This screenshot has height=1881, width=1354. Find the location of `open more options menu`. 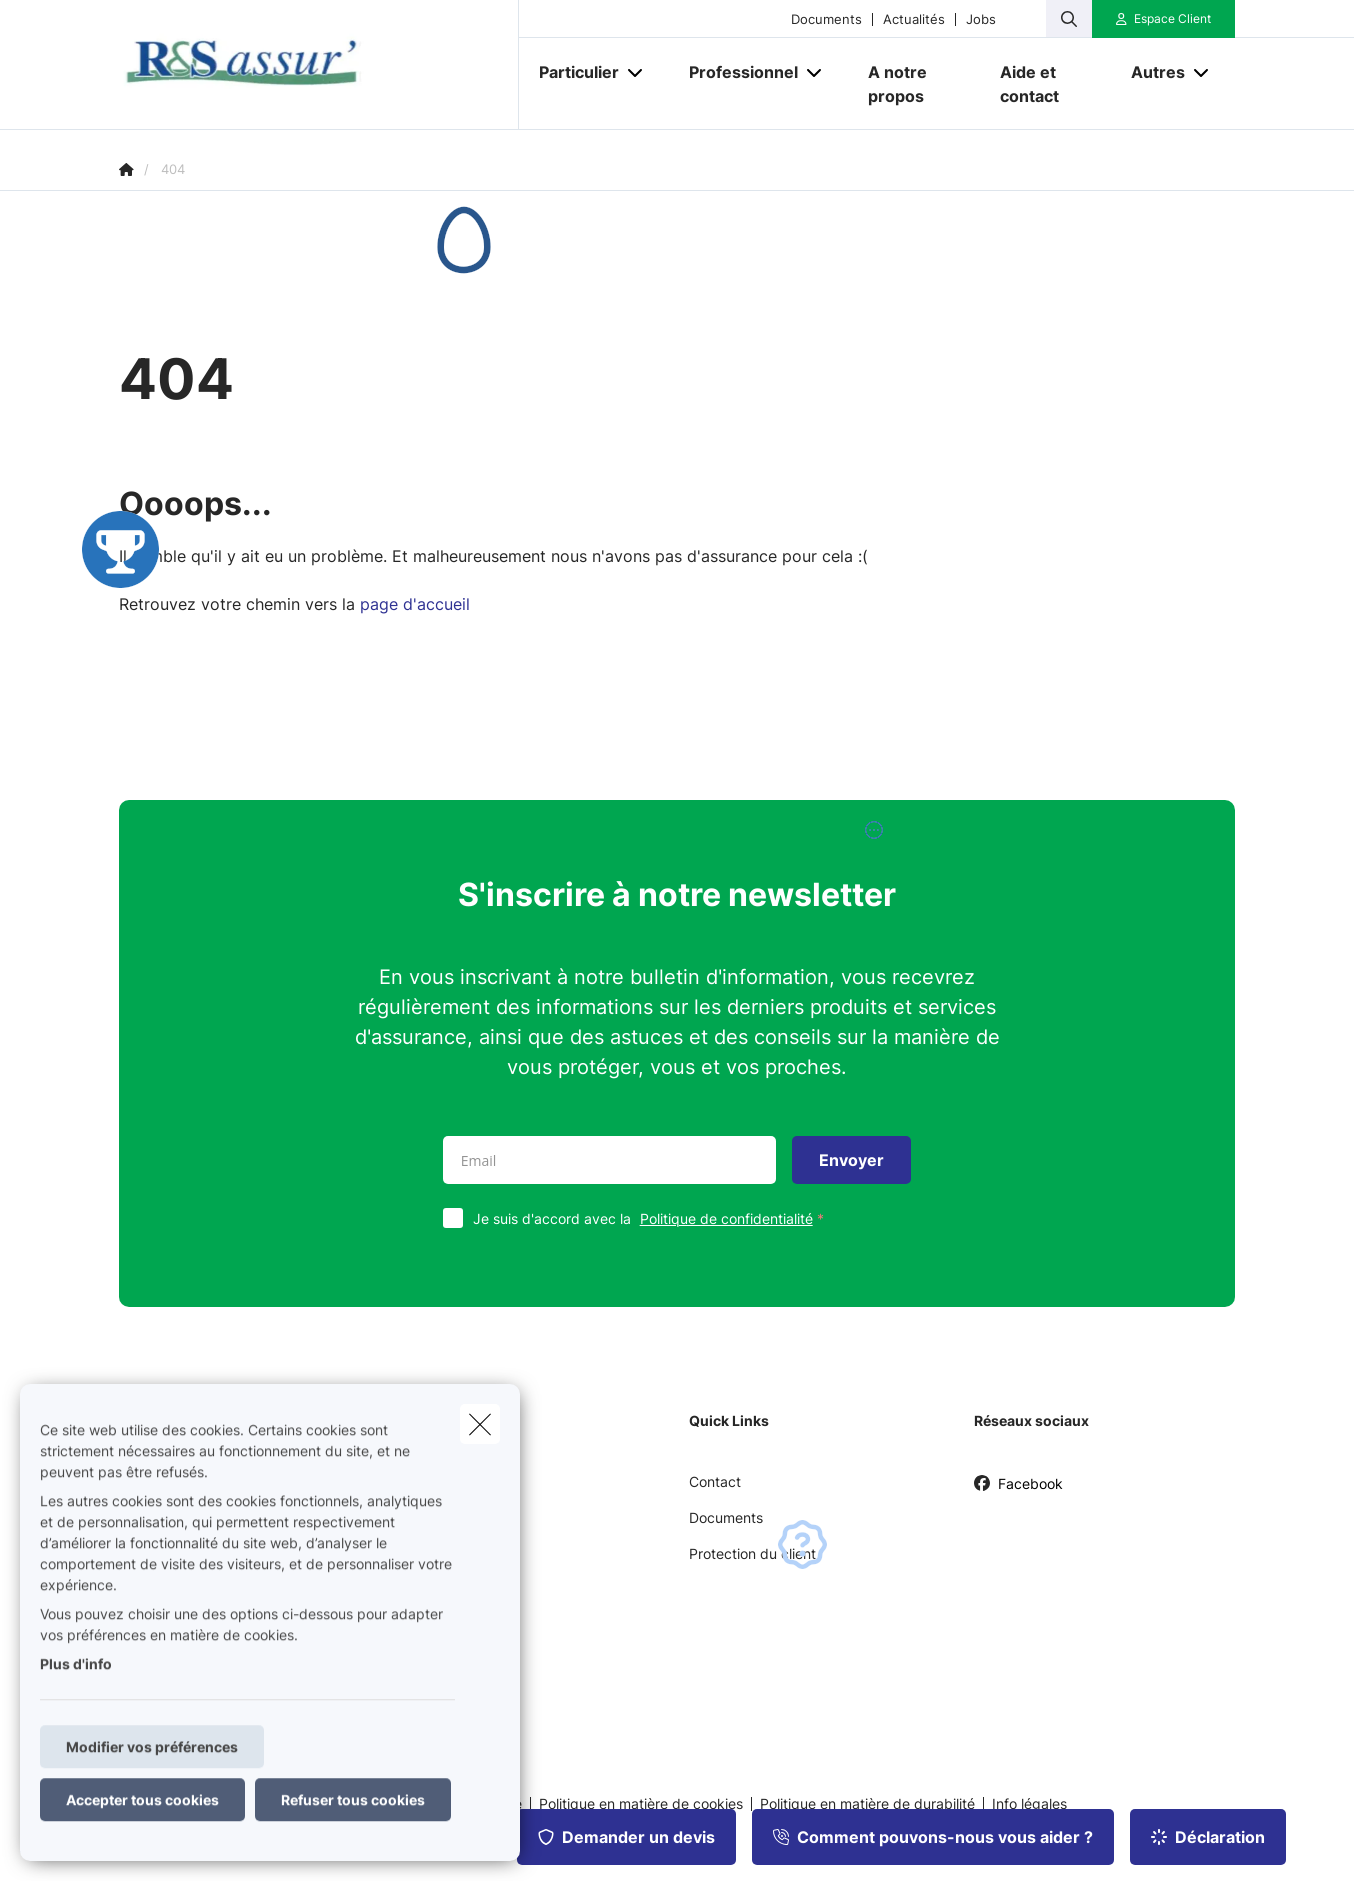

open more options menu is located at coordinates (874, 830).